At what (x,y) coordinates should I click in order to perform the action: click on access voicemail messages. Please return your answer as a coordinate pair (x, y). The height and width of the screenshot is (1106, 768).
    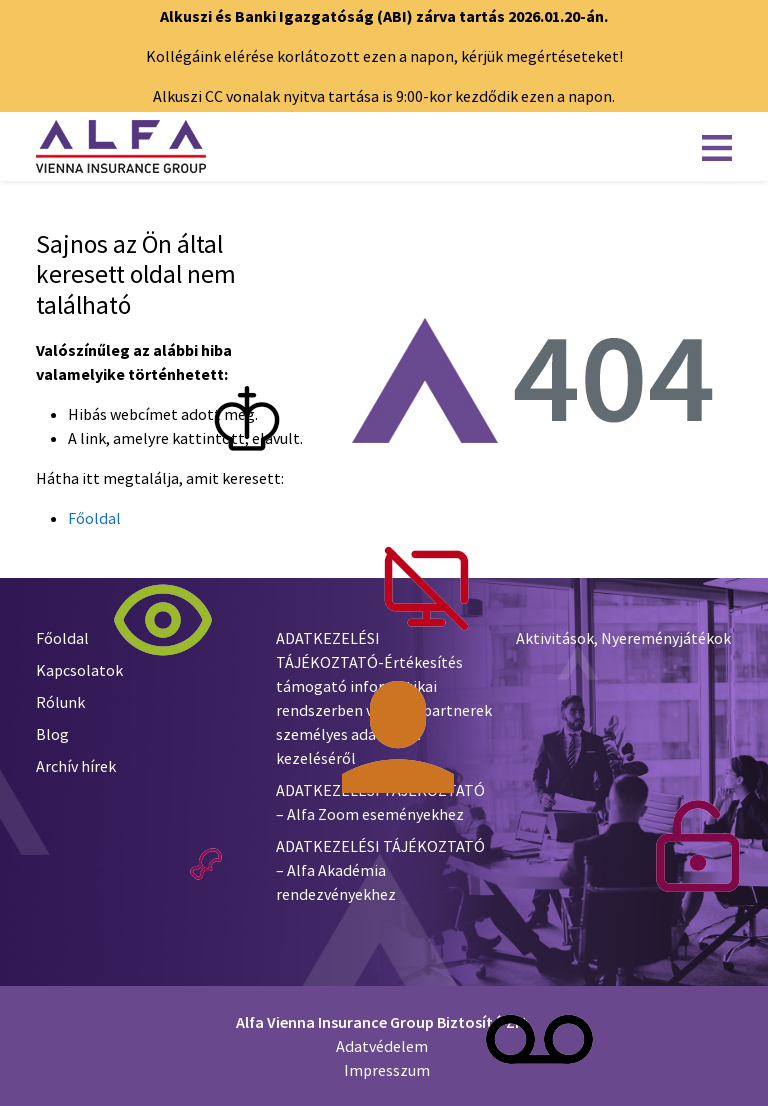
    Looking at the image, I should click on (539, 1041).